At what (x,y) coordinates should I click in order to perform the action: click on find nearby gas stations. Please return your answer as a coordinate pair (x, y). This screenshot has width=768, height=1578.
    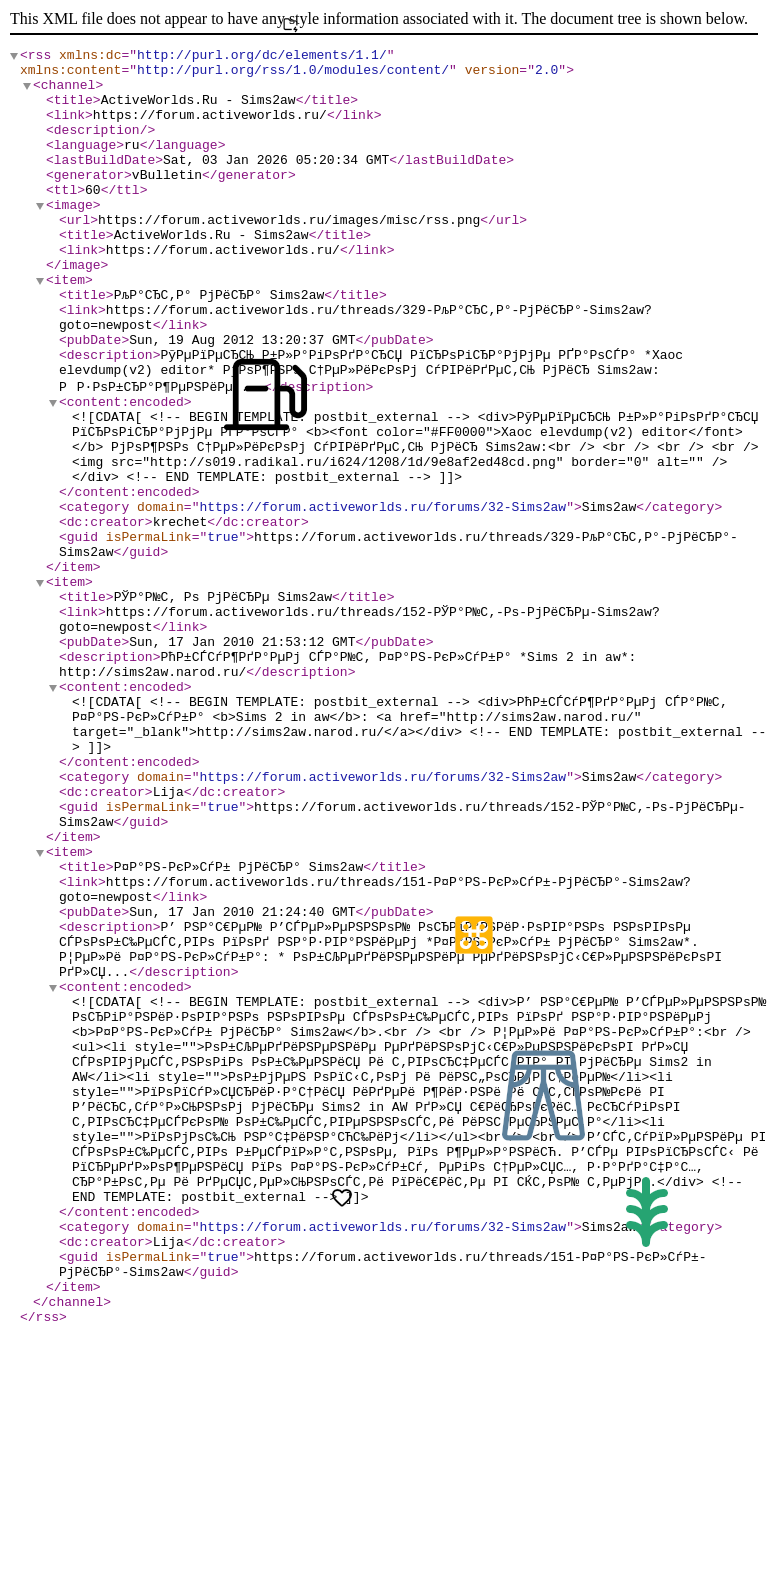
    Looking at the image, I should click on (262, 394).